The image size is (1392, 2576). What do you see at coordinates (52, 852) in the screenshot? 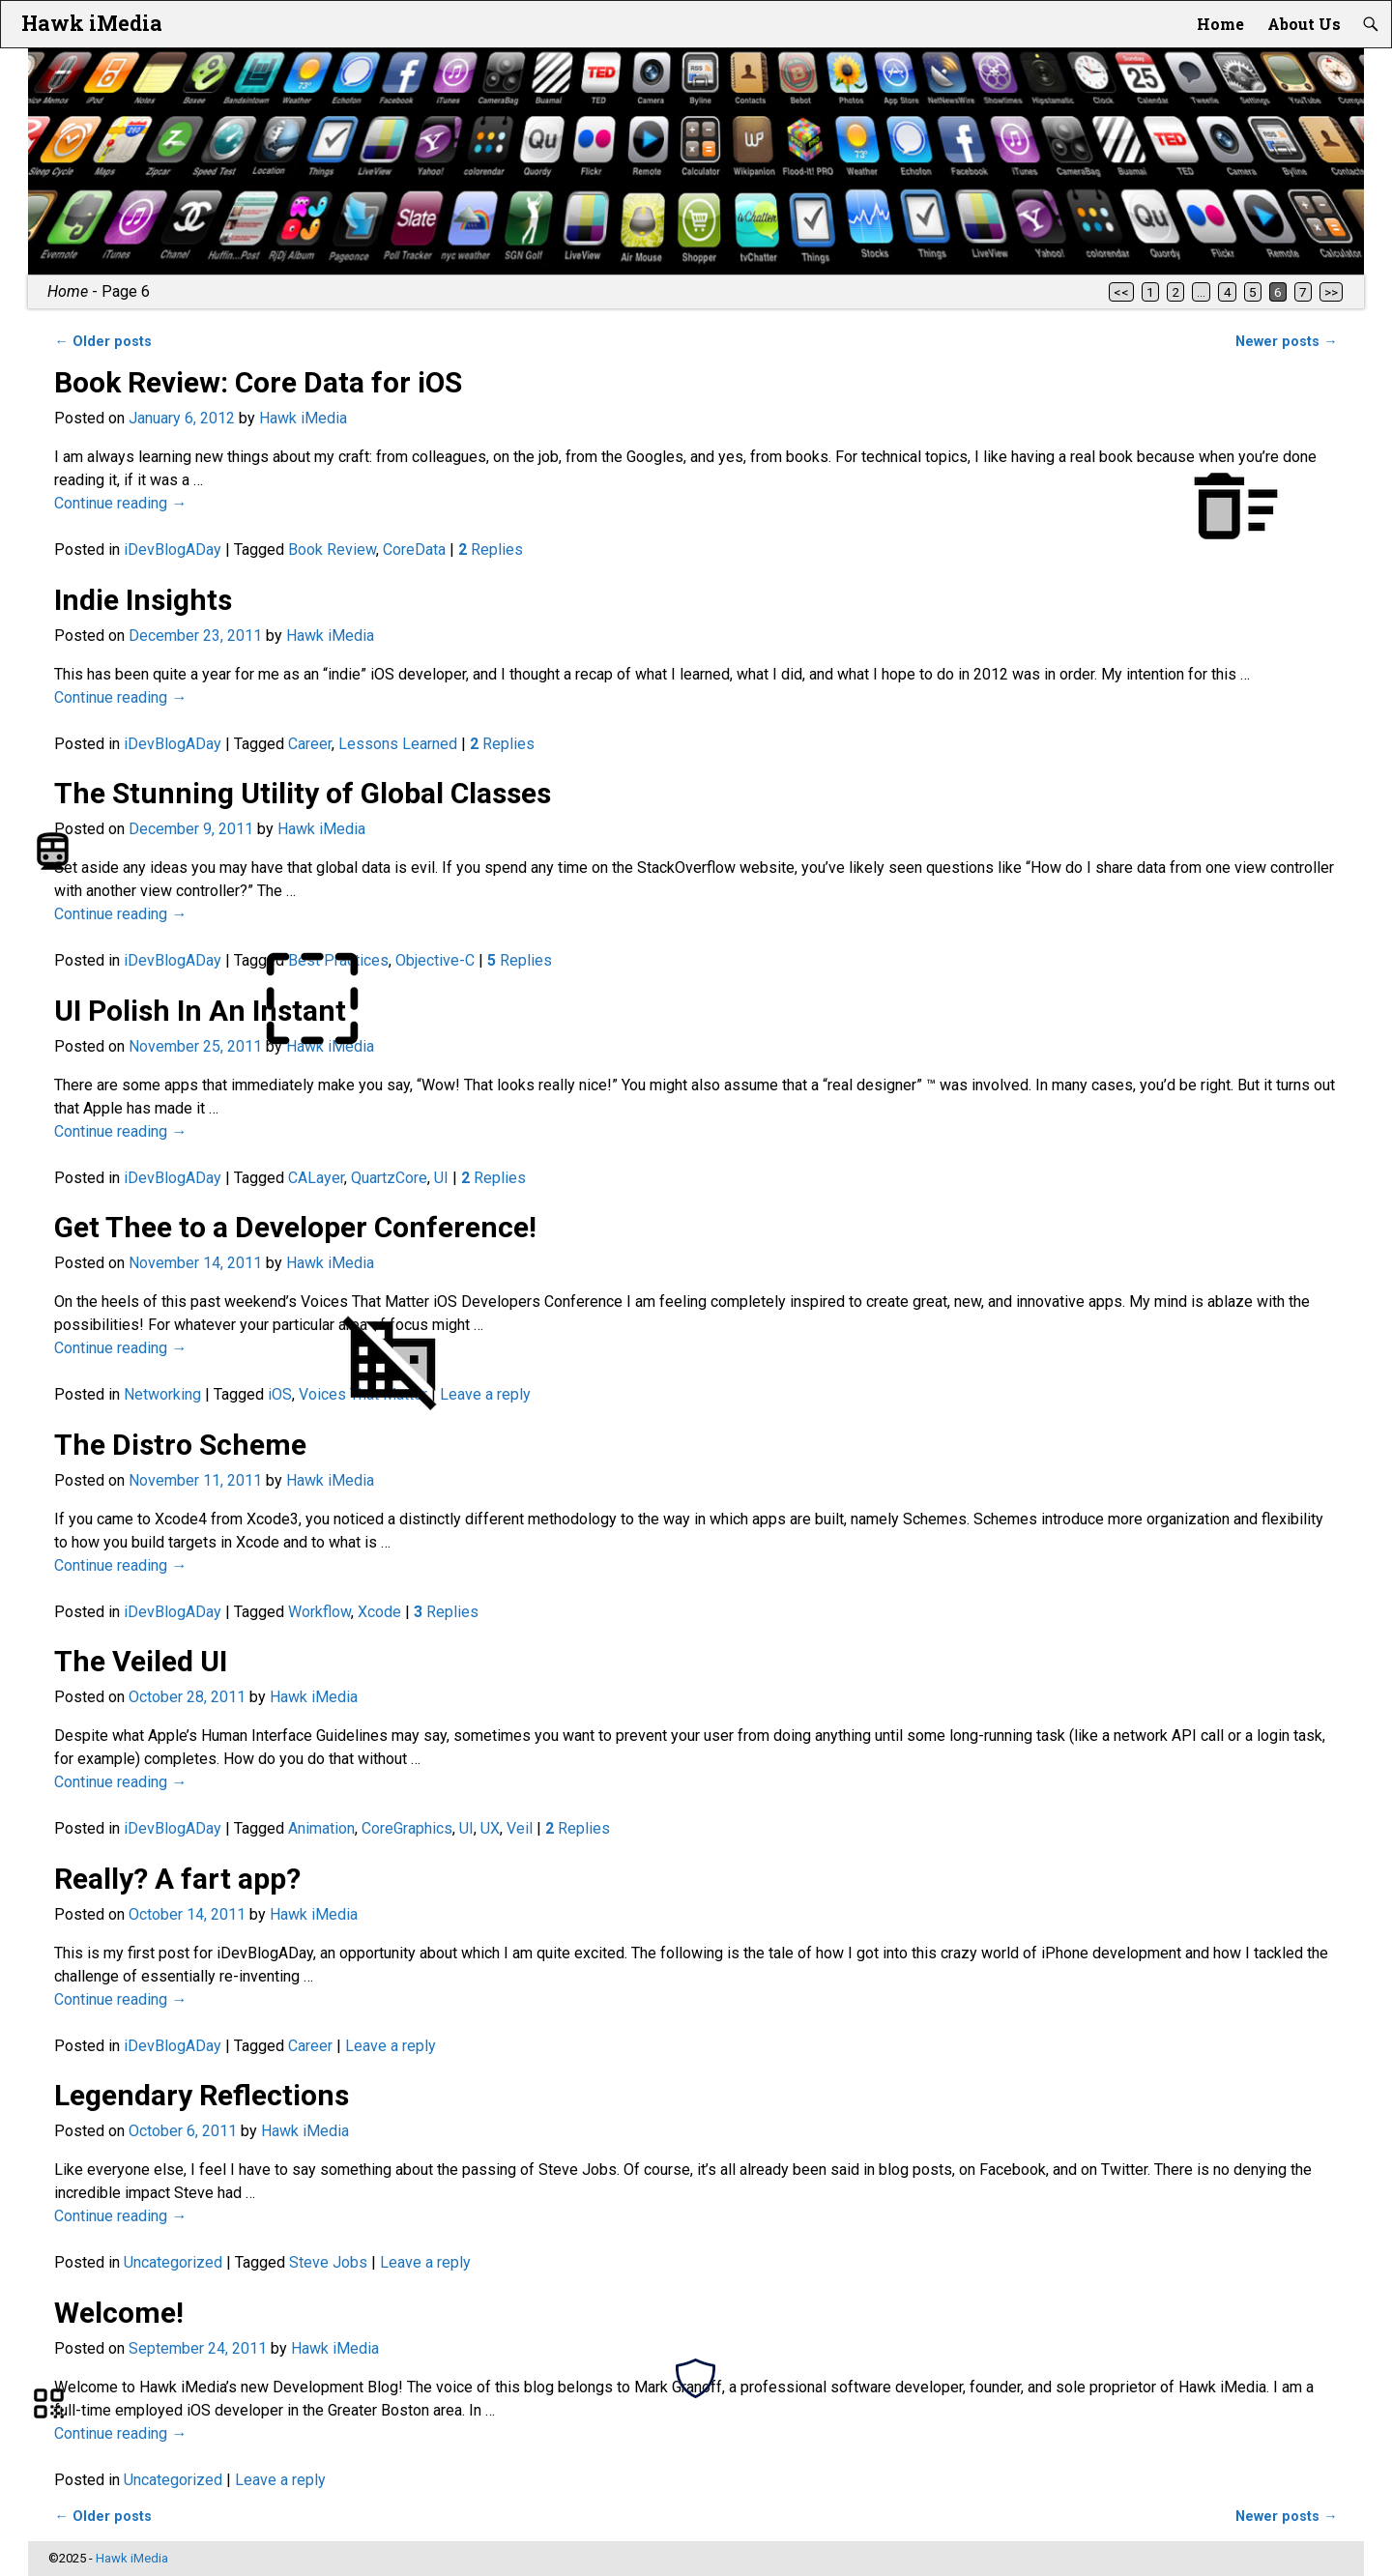
I see `get subway or metro directions` at bounding box center [52, 852].